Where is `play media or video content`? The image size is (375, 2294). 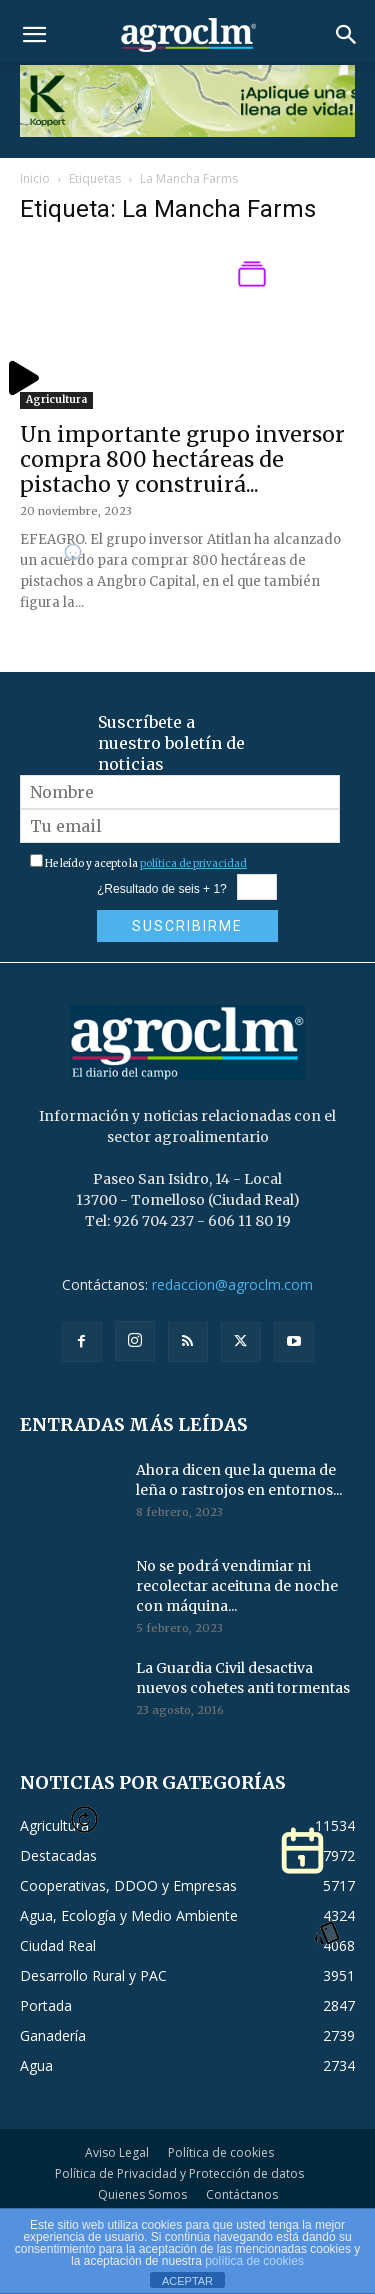 play media or video content is located at coordinates (24, 378).